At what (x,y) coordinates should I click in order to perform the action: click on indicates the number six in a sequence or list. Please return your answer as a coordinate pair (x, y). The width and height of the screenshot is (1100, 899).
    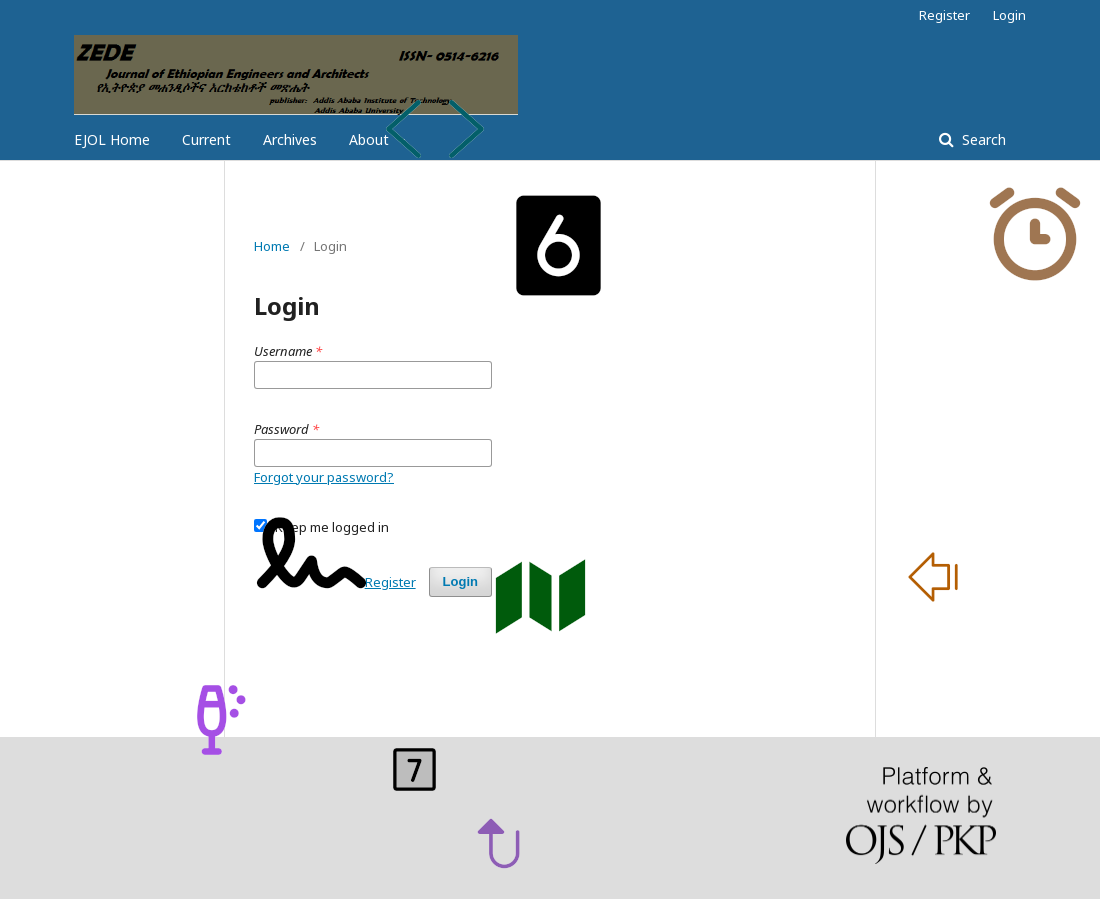
    Looking at the image, I should click on (558, 245).